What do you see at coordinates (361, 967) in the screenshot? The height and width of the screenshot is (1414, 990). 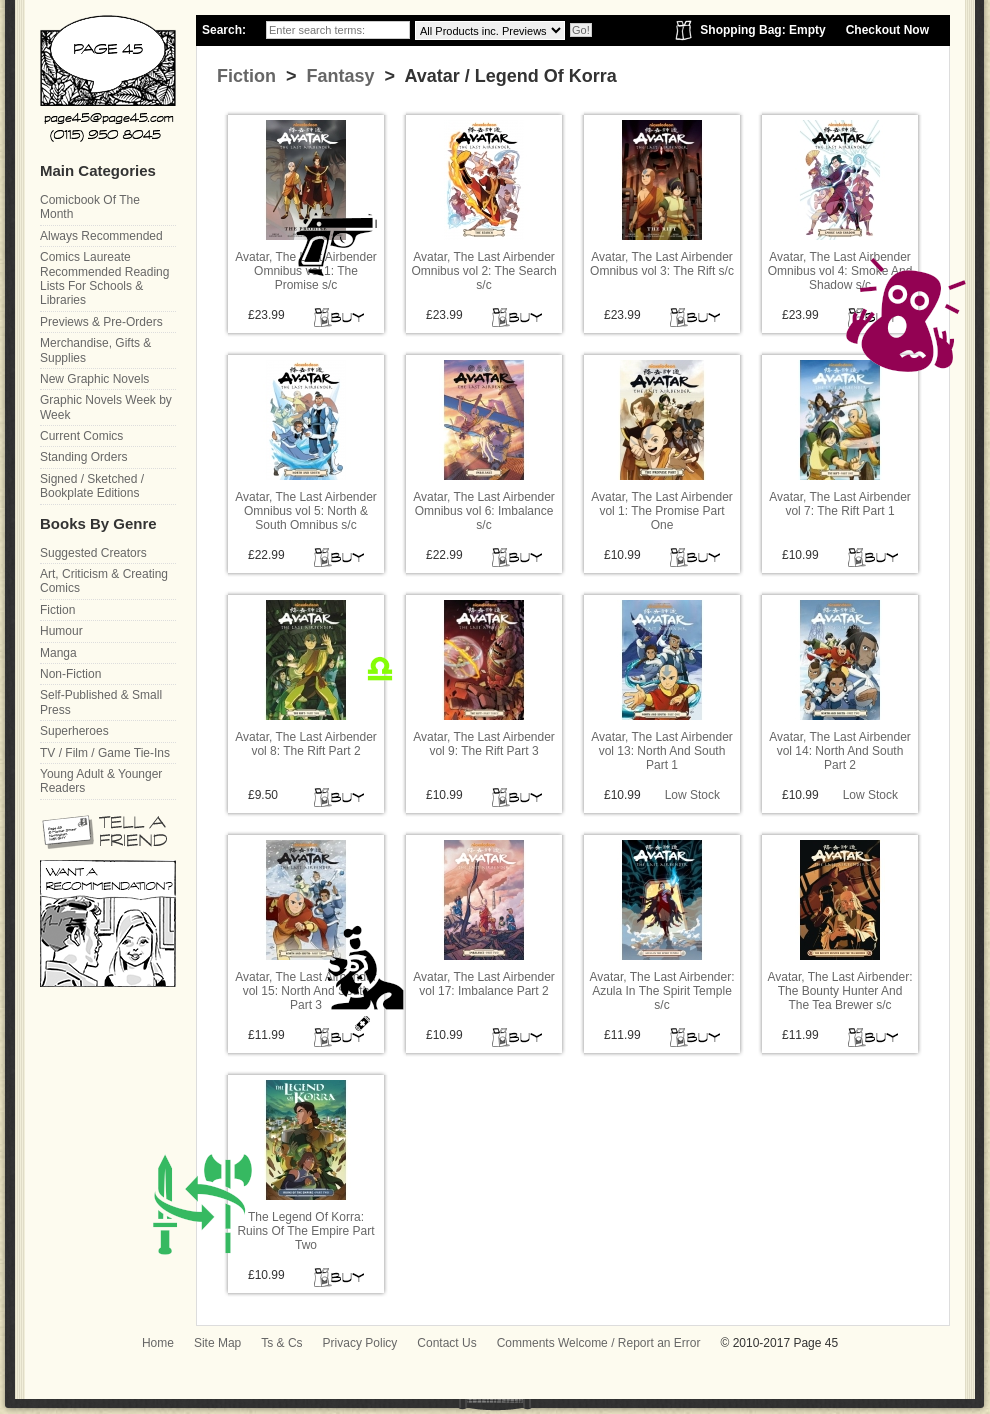 I see `strength tarot card icon` at bounding box center [361, 967].